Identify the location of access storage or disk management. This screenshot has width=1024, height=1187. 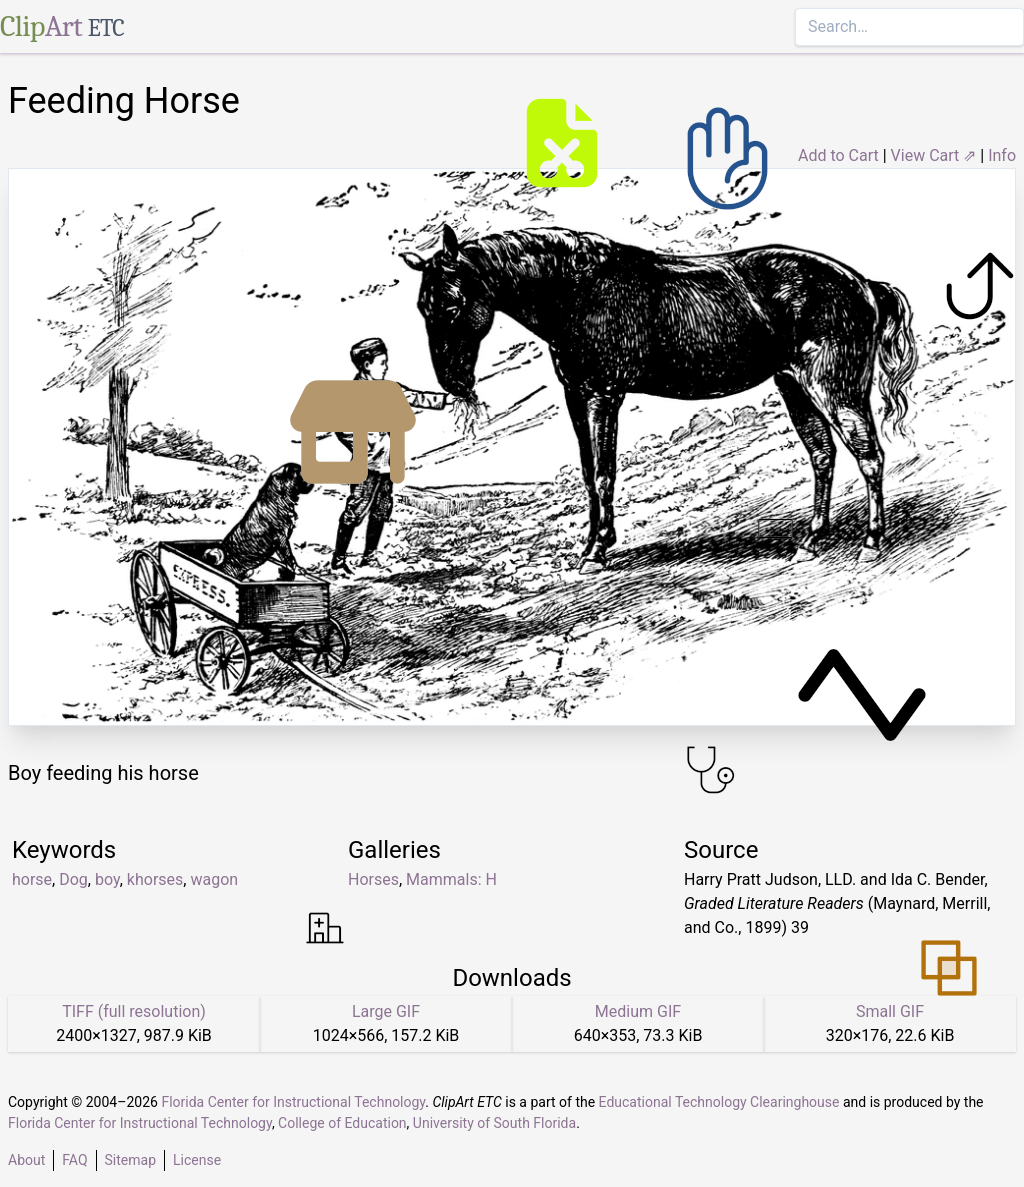
(775, 528).